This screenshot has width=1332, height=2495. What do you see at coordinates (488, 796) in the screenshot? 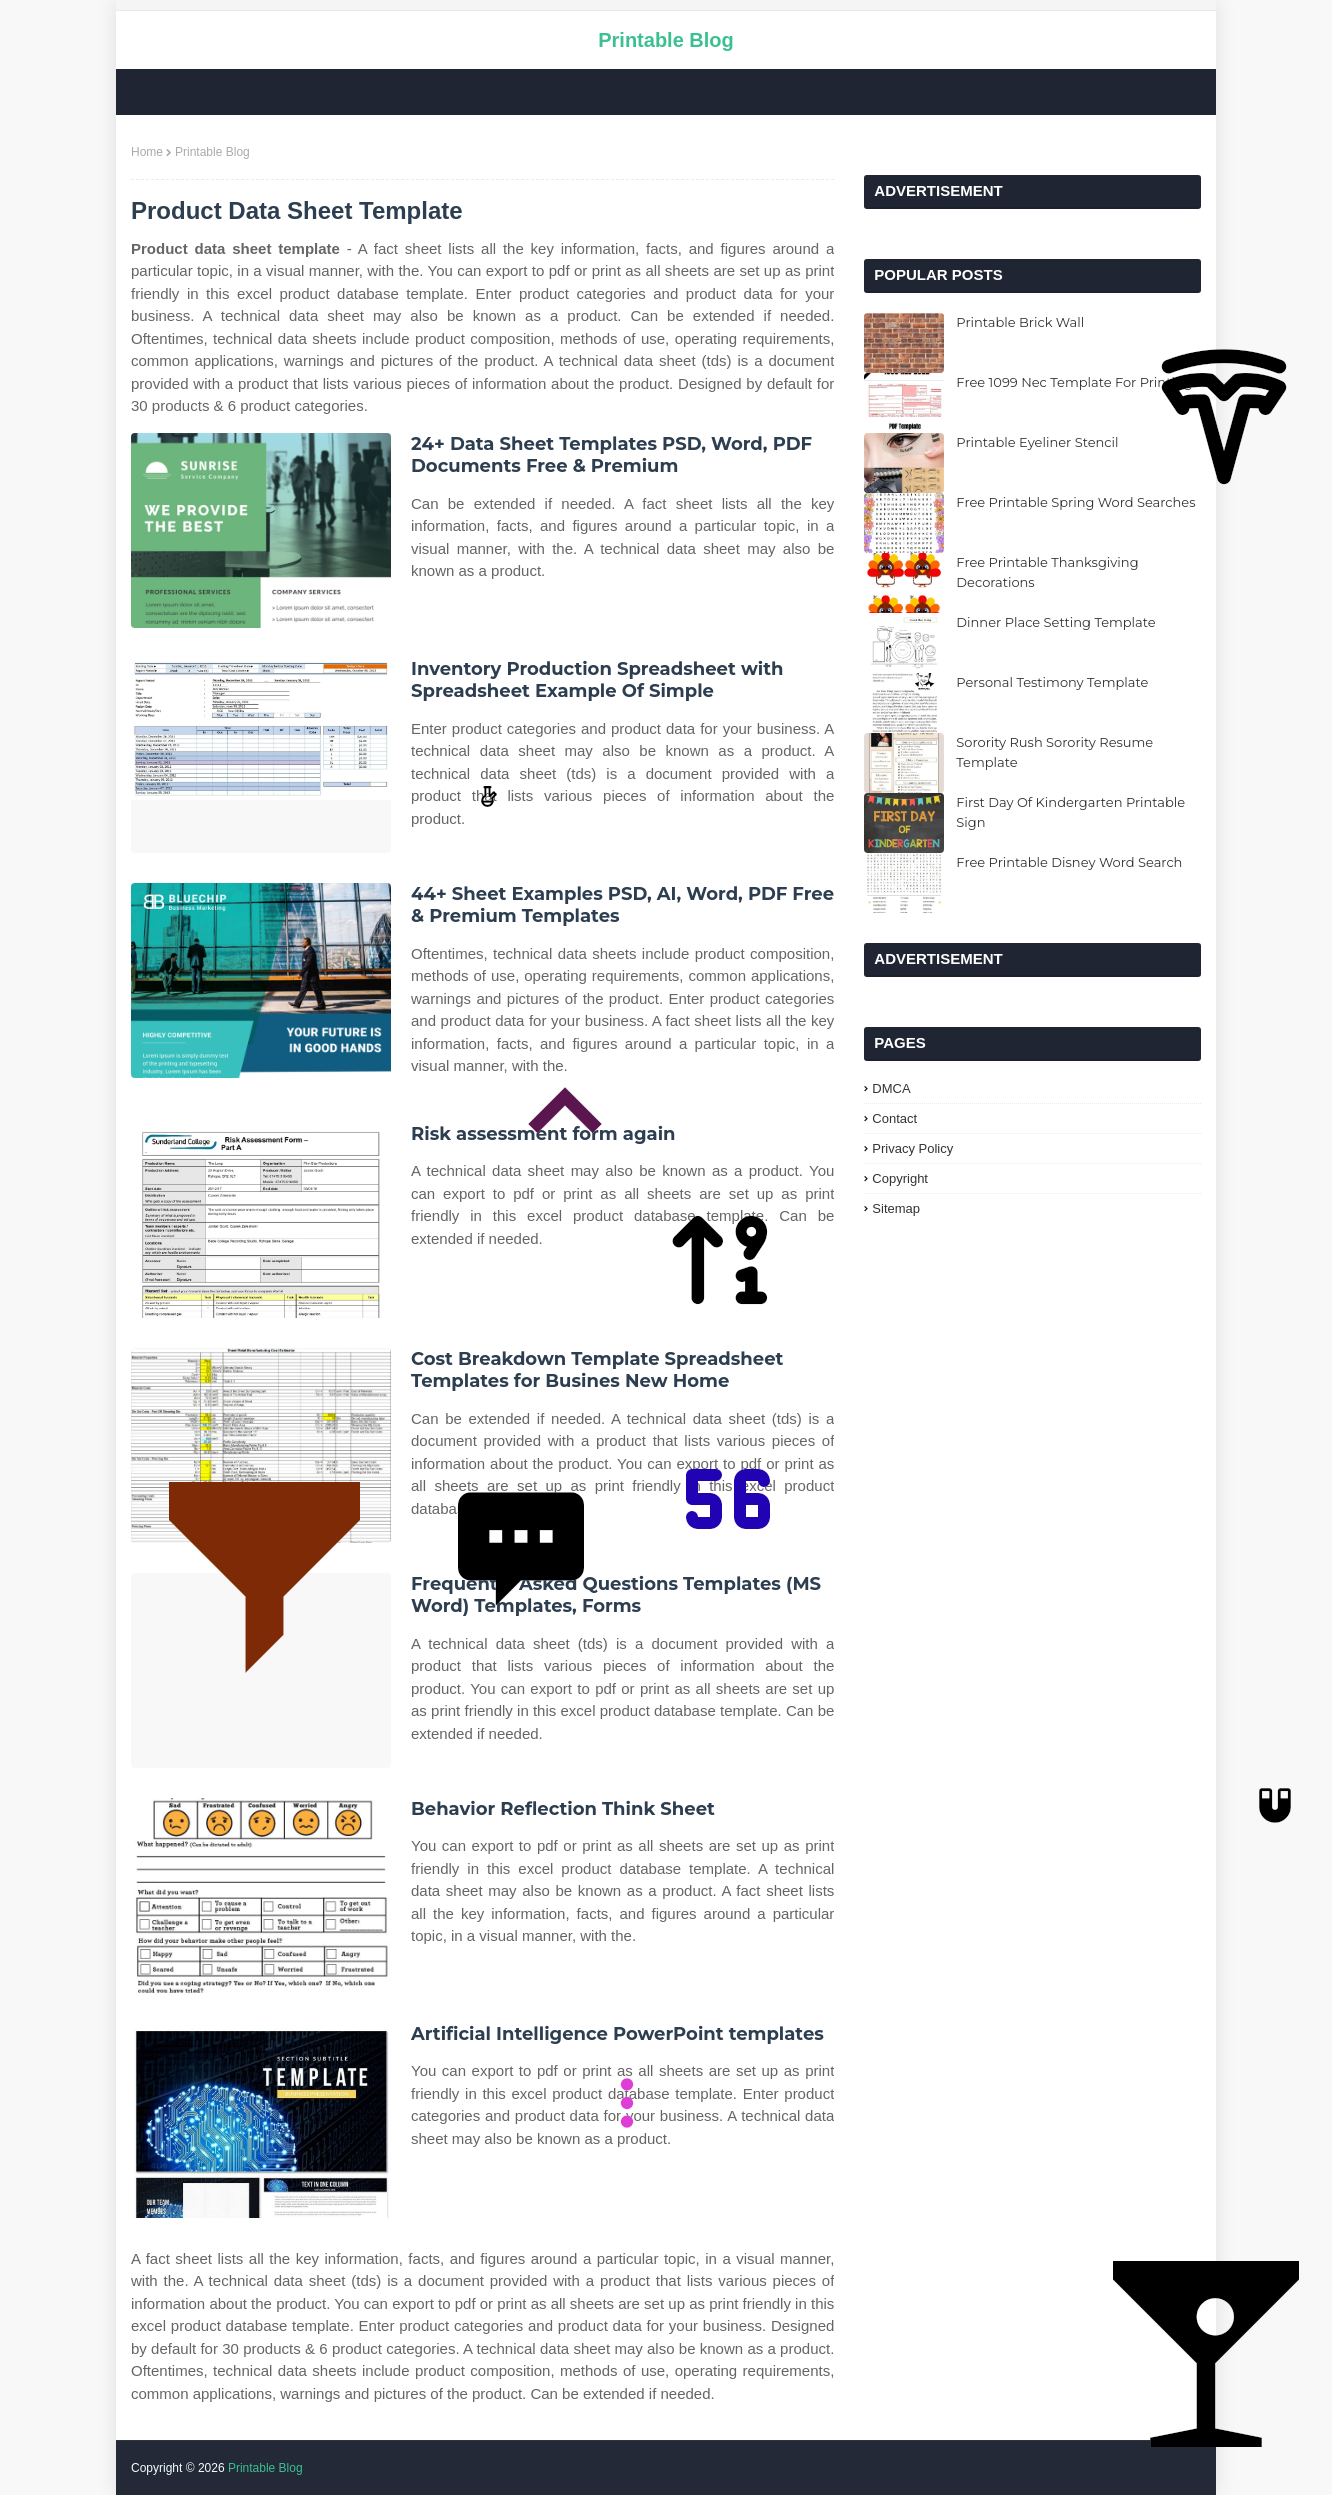
I see `access chemistry or laboratory tools` at bounding box center [488, 796].